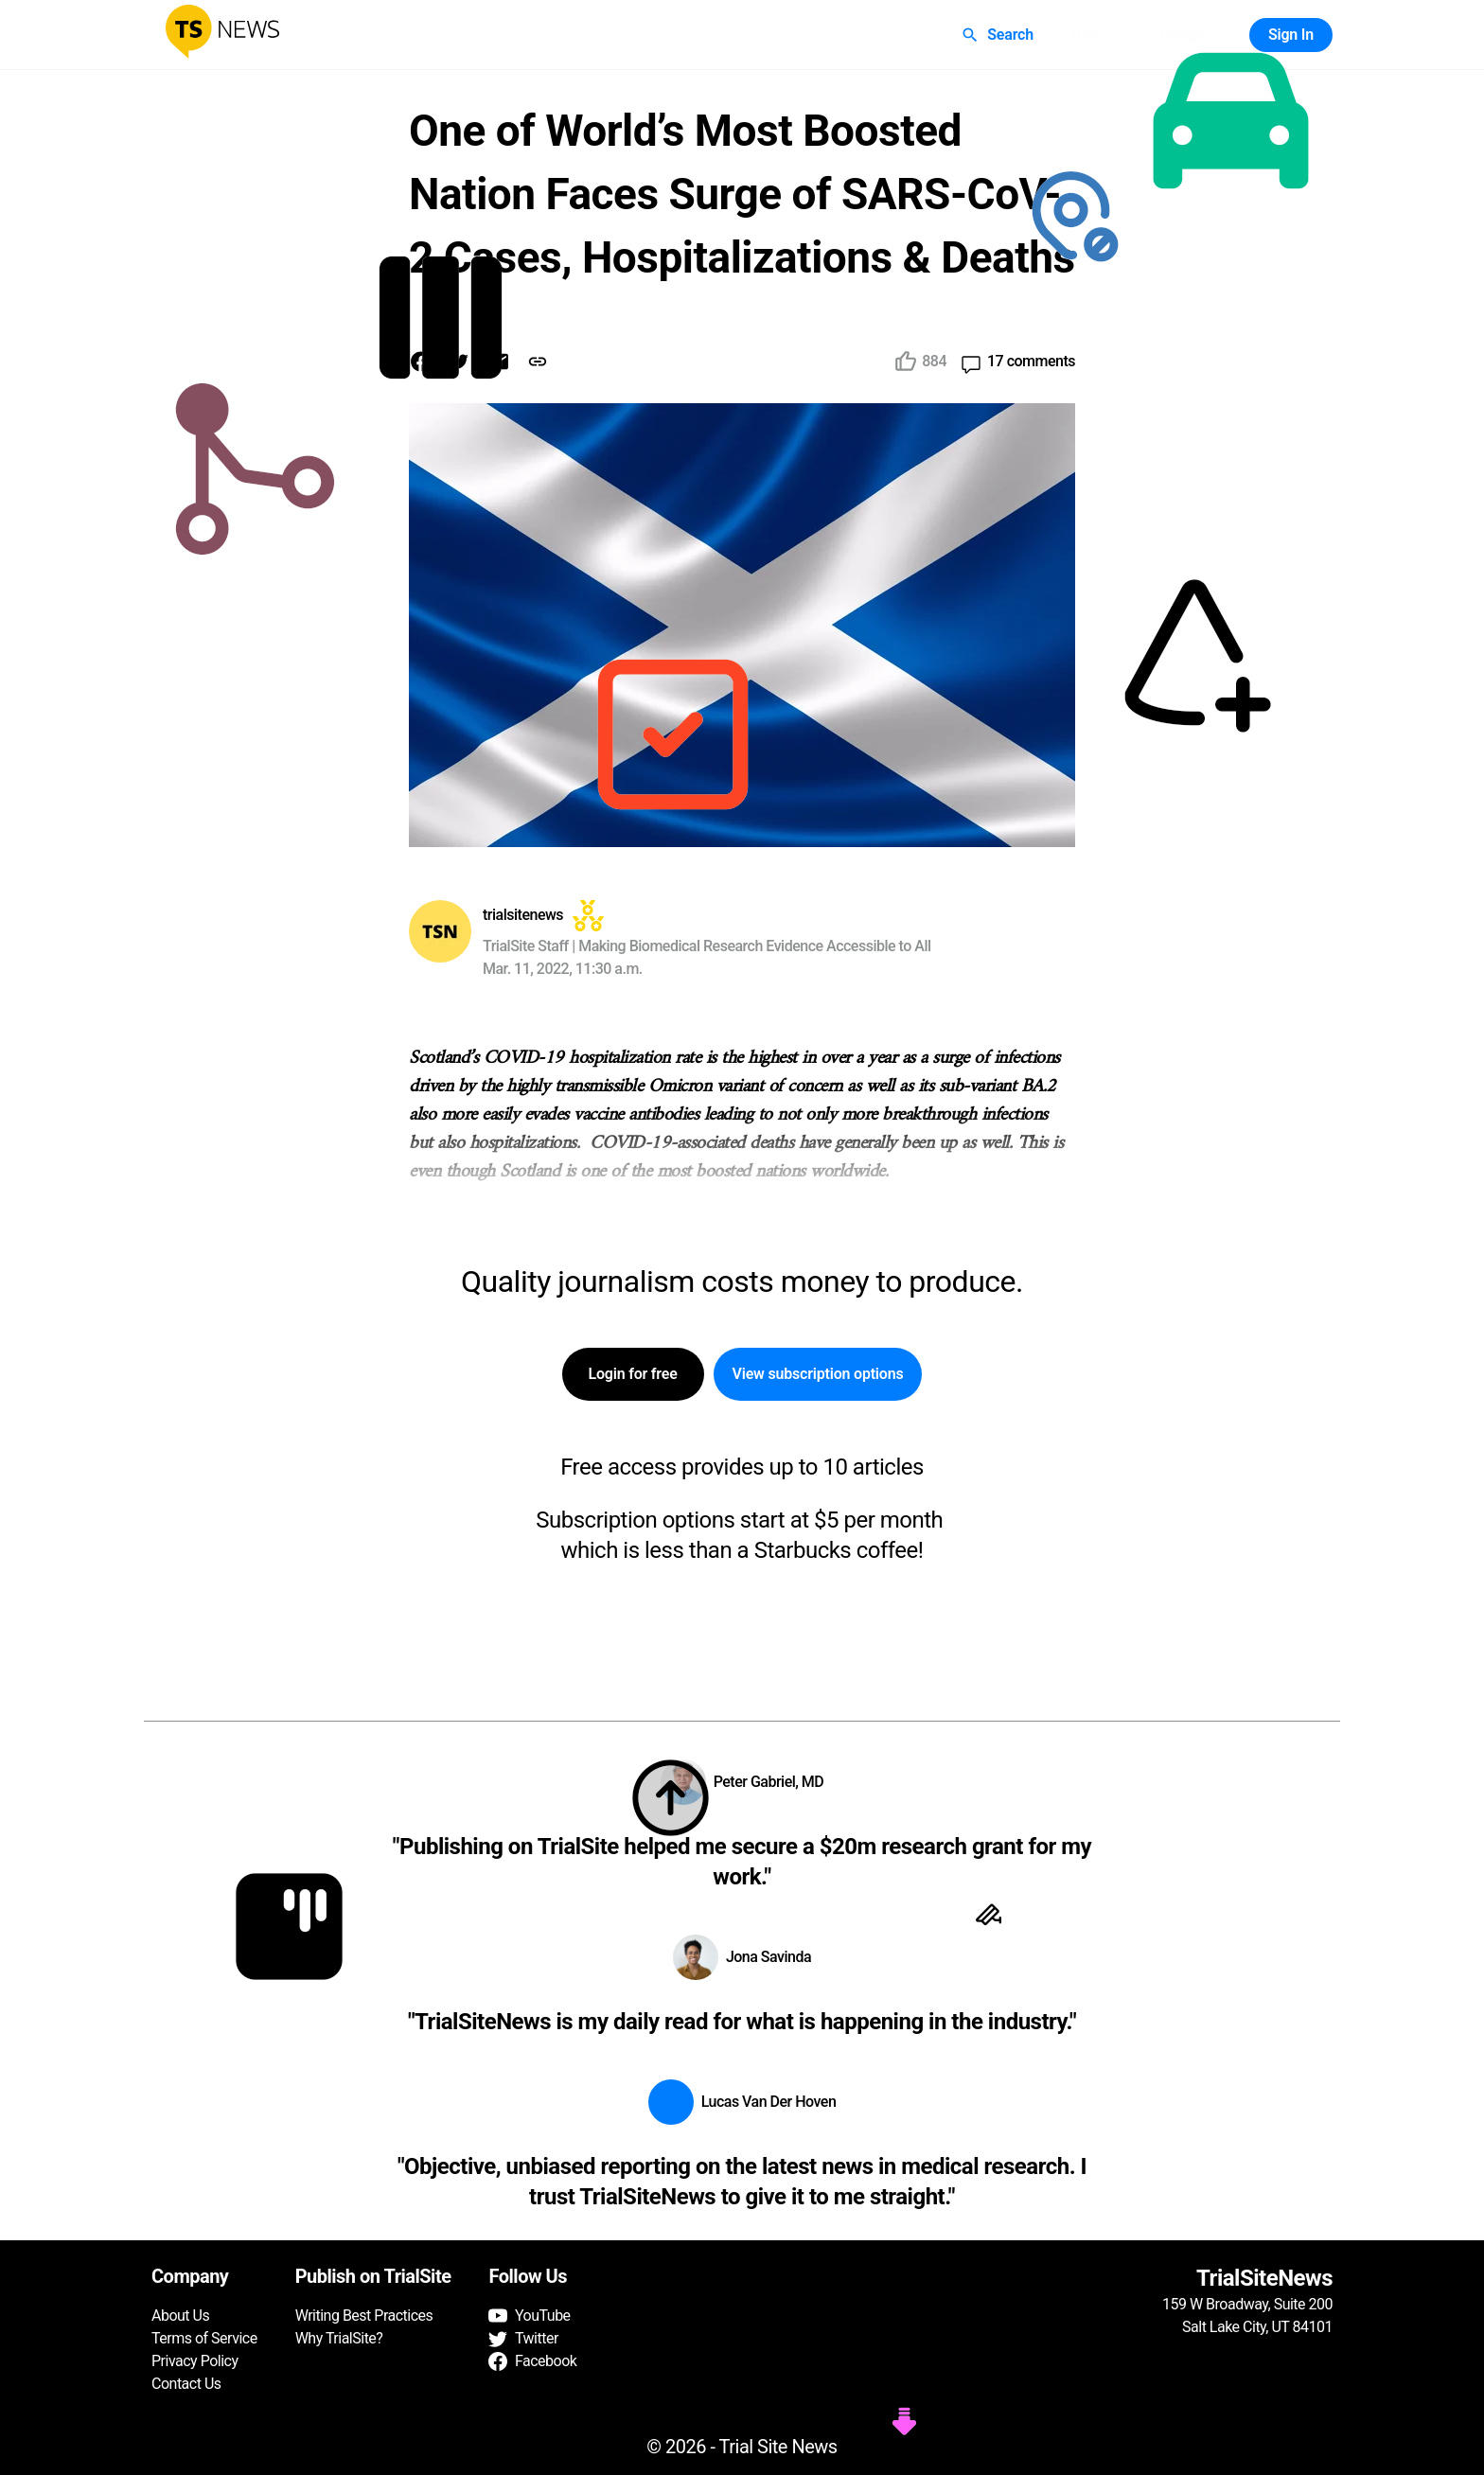 Image resolution: width=1484 pixels, height=2475 pixels. Describe the element at coordinates (1070, 214) in the screenshot. I see `cancel or remove a location pin` at that location.